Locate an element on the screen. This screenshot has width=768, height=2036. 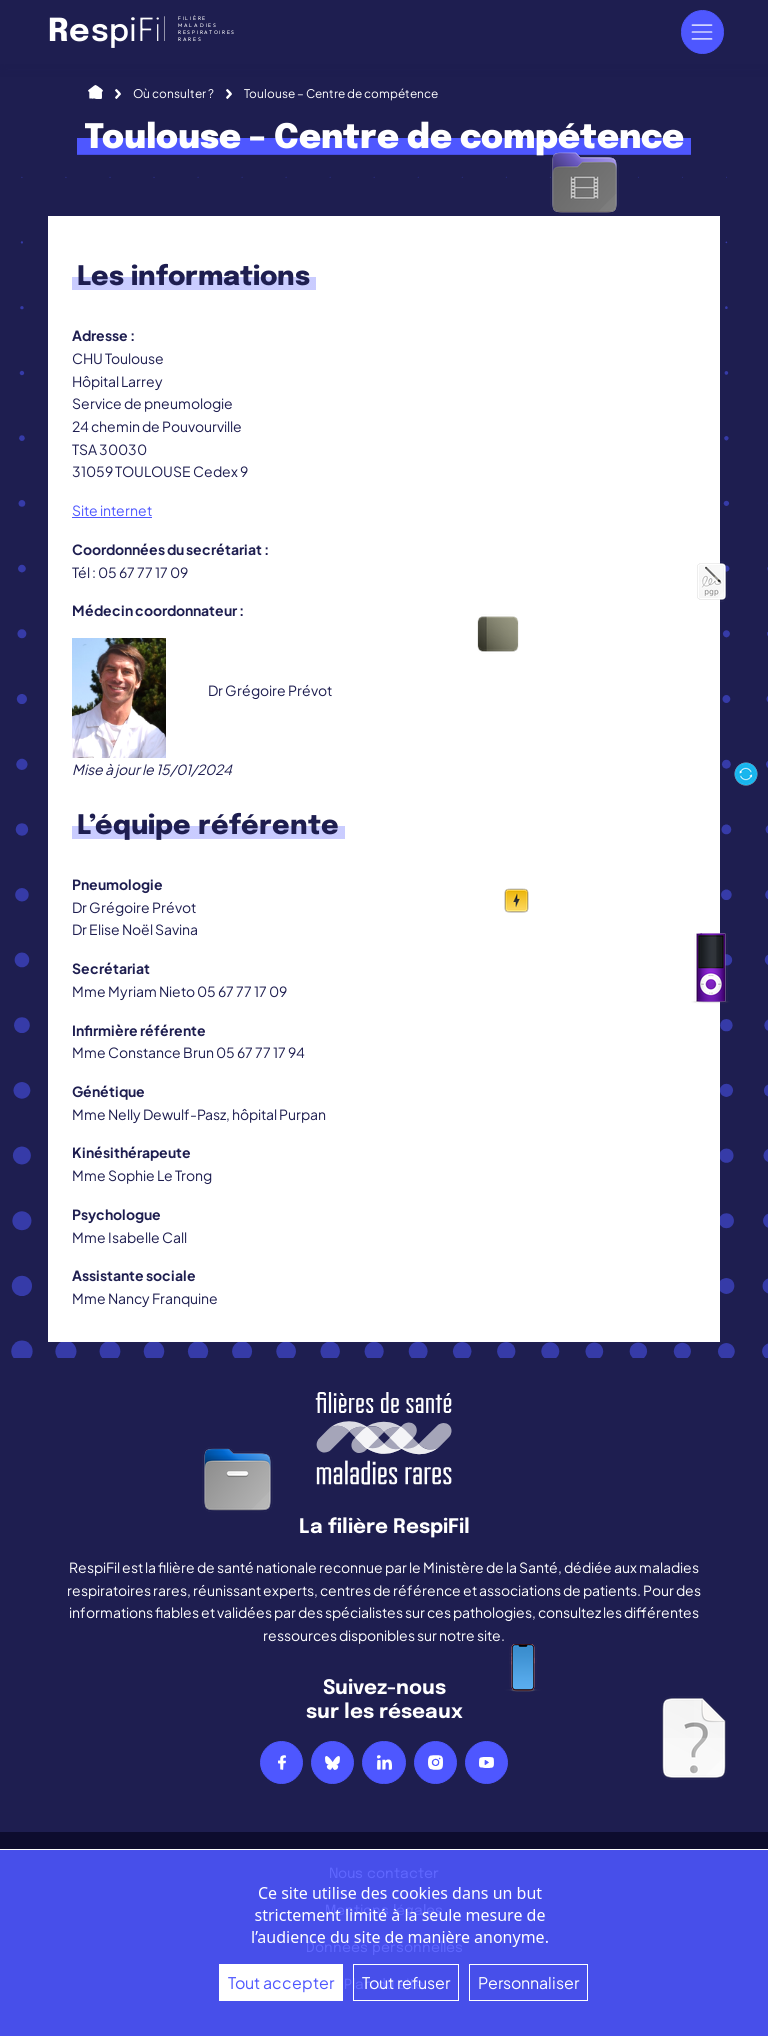
iPhone 13 device in red color is located at coordinates (523, 1668).